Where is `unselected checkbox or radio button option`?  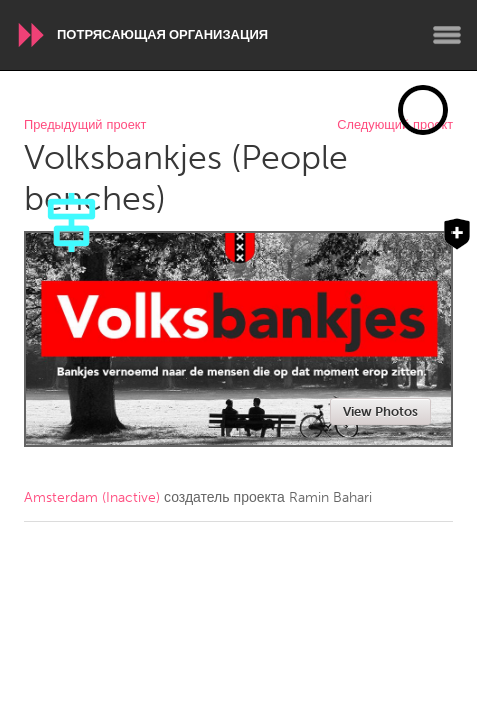 unselected checkbox or radio button option is located at coordinates (423, 110).